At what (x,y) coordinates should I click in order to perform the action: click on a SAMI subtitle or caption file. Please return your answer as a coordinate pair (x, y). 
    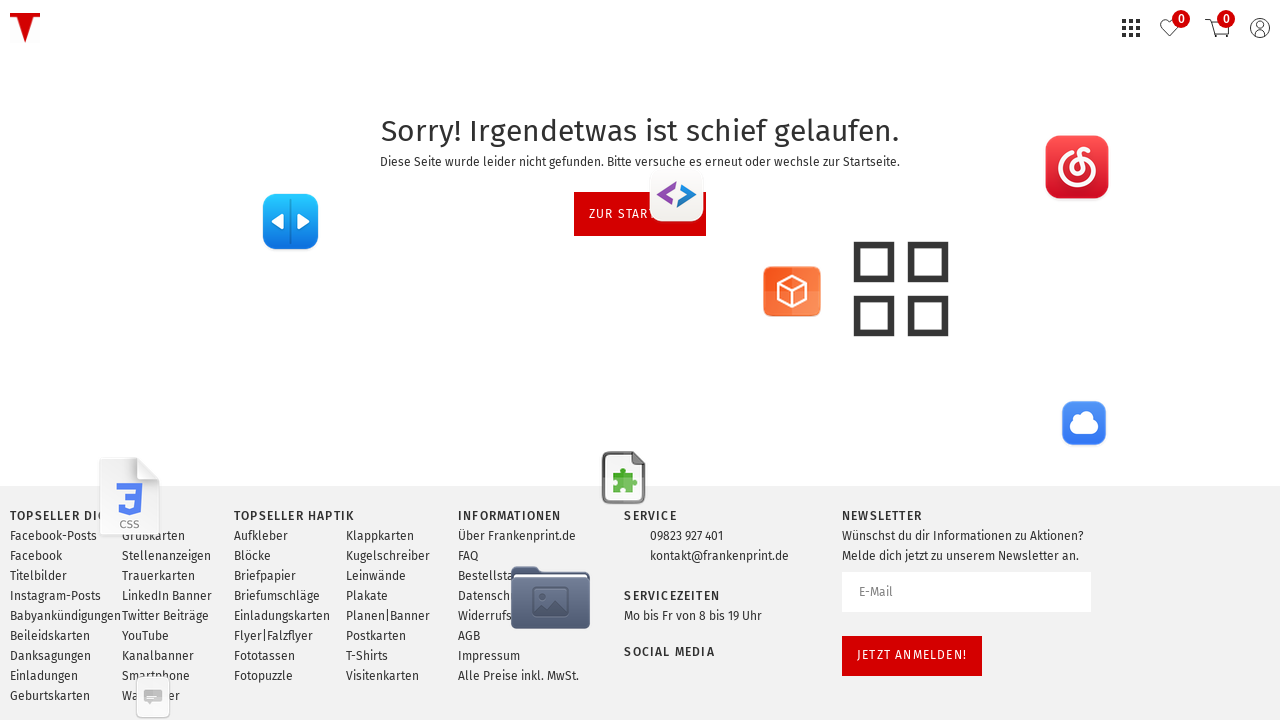
    Looking at the image, I should click on (153, 697).